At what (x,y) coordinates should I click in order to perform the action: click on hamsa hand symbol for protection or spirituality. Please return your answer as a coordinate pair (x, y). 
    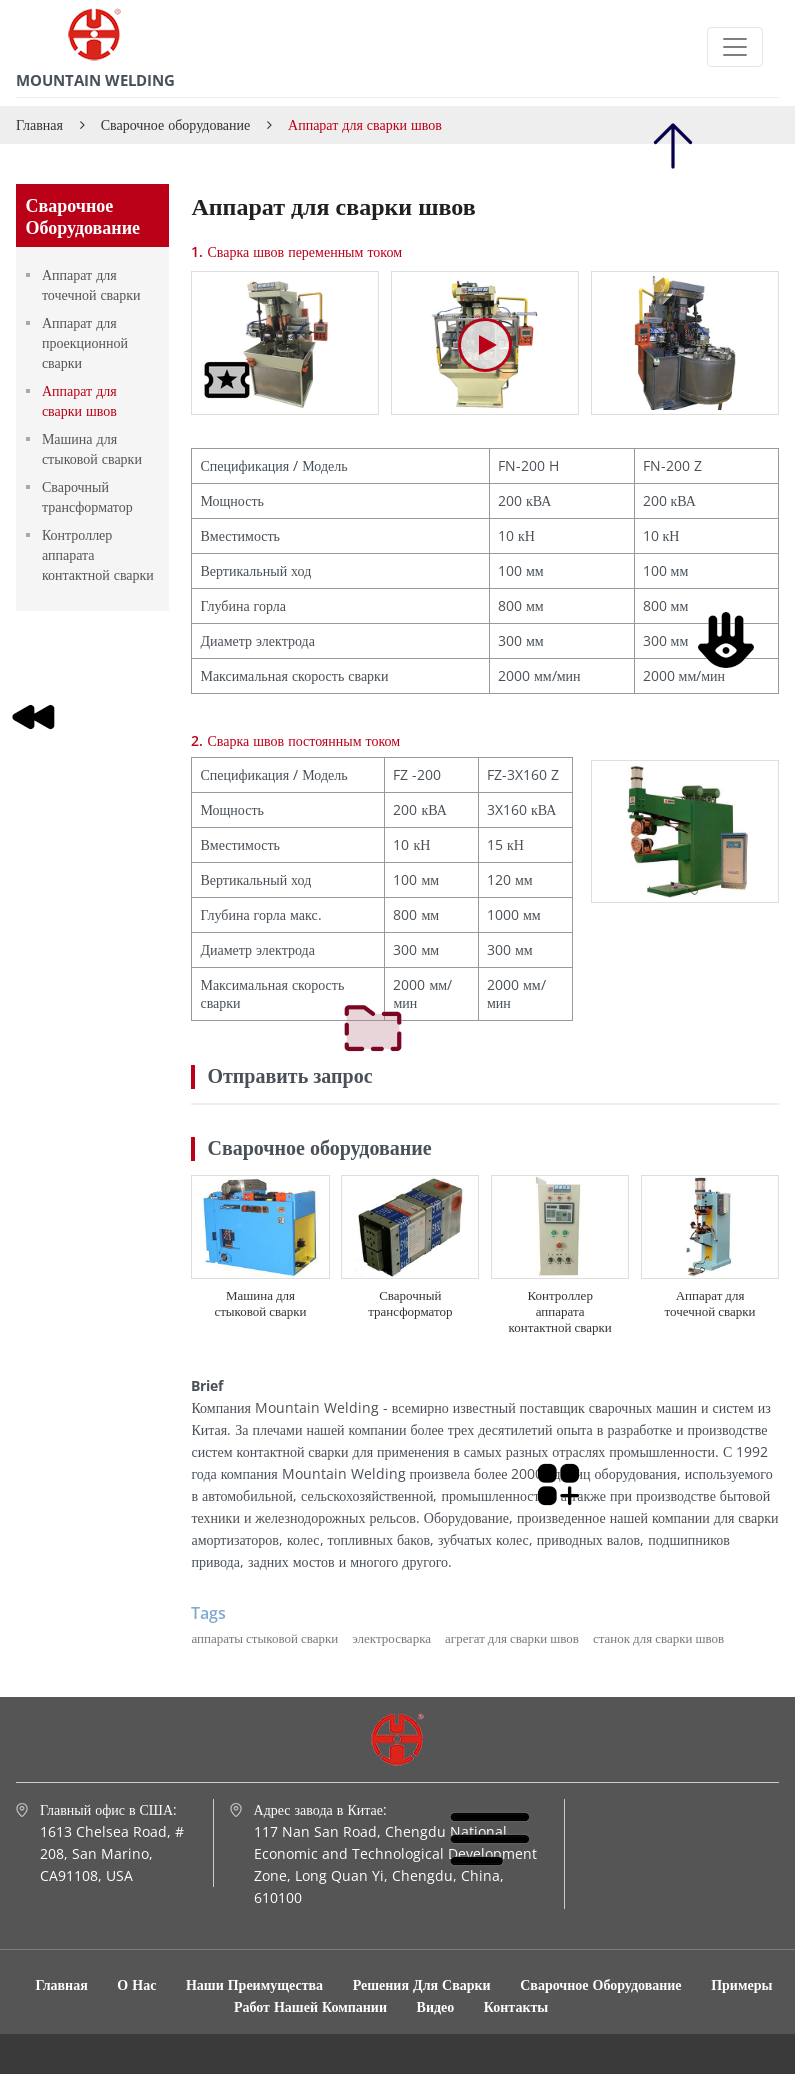
    Looking at the image, I should click on (726, 640).